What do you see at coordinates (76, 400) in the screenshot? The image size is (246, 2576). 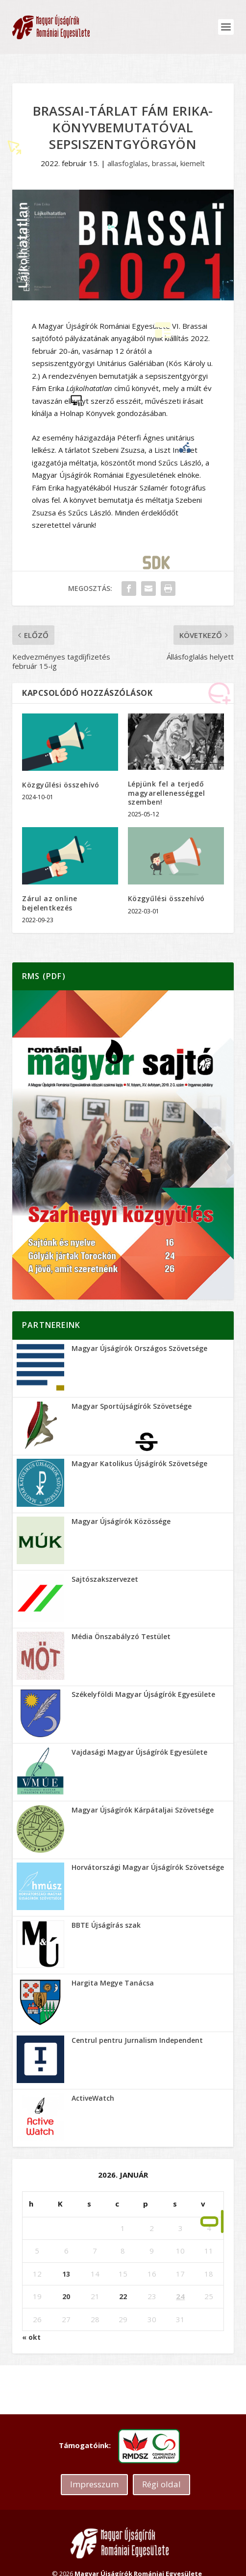 I see `pause desktop streaming or mirroring` at bounding box center [76, 400].